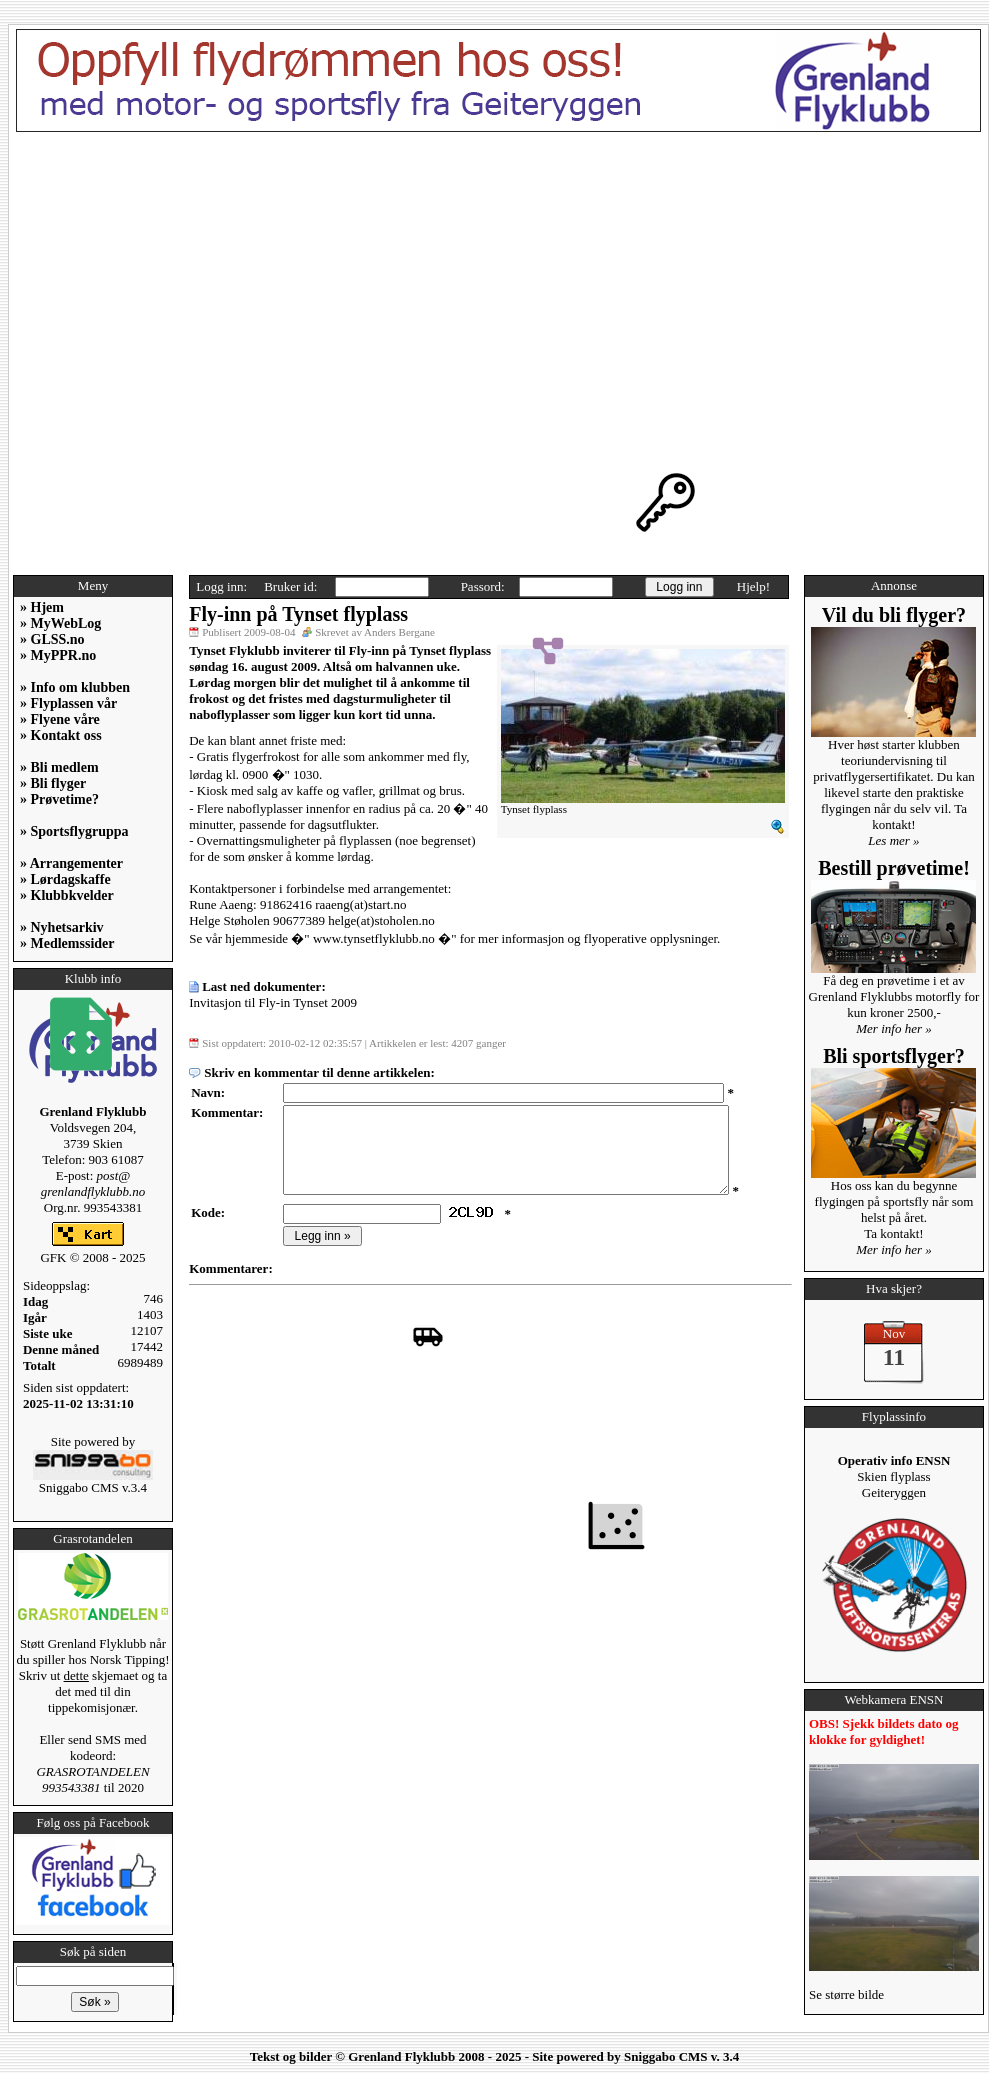 Image resolution: width=989 pixels, height=2073 pixels. Describe the element at coordinates (616, 1525) in the screenshot. I see `view scatter plot data visualization` at that location.